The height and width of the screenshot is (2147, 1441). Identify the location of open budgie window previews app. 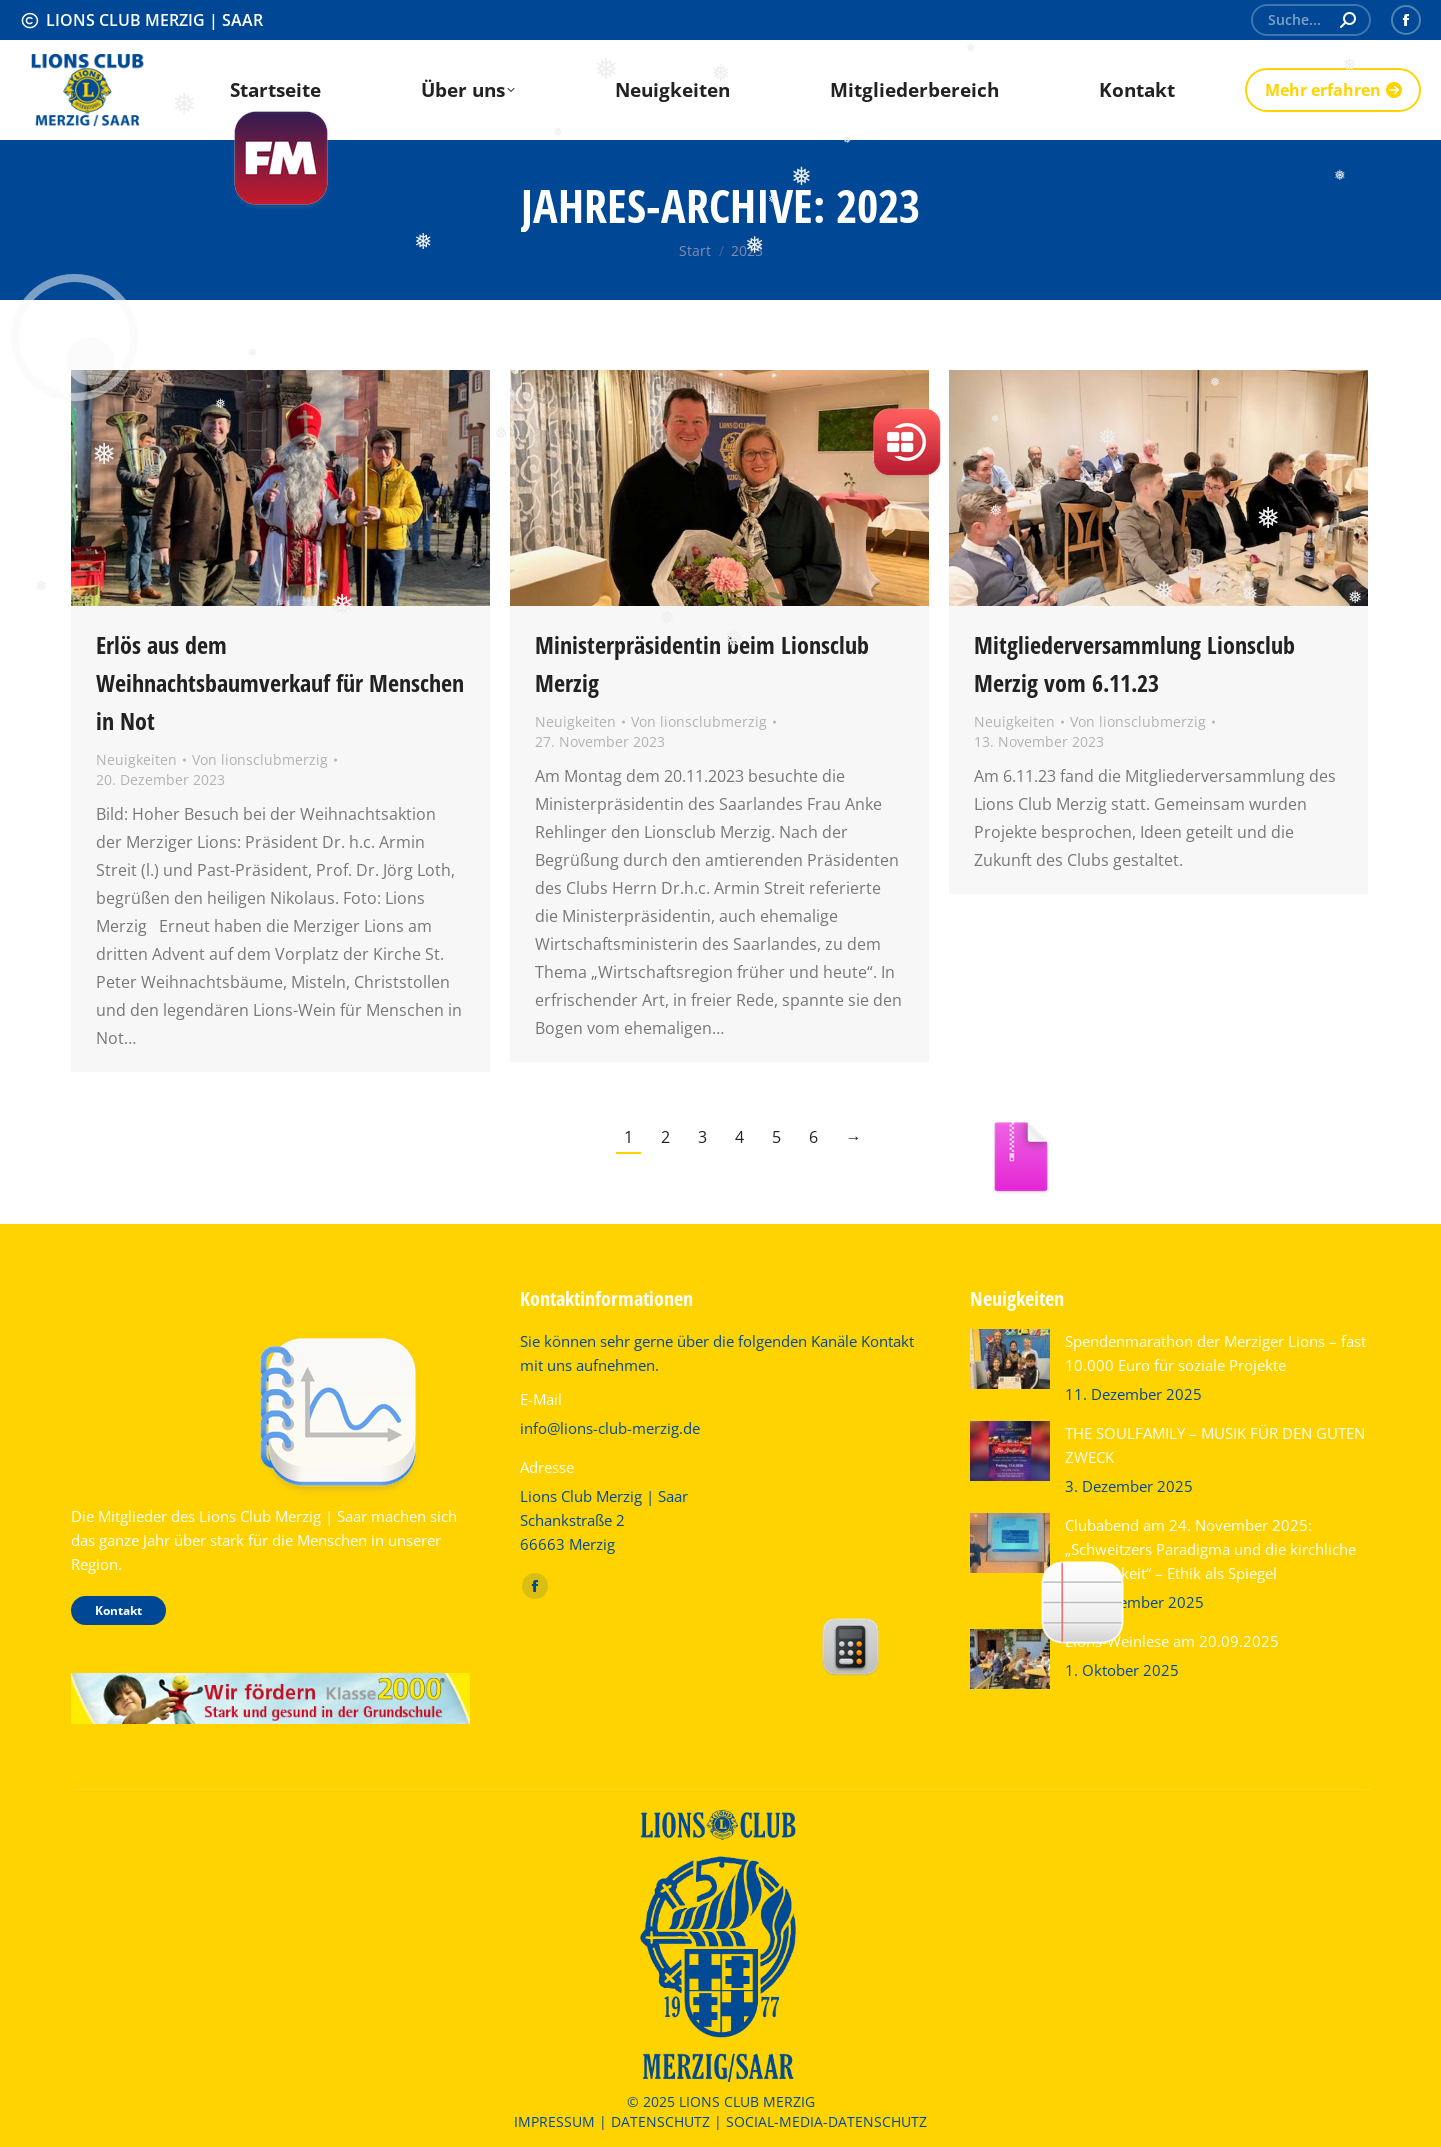
(907, 442).